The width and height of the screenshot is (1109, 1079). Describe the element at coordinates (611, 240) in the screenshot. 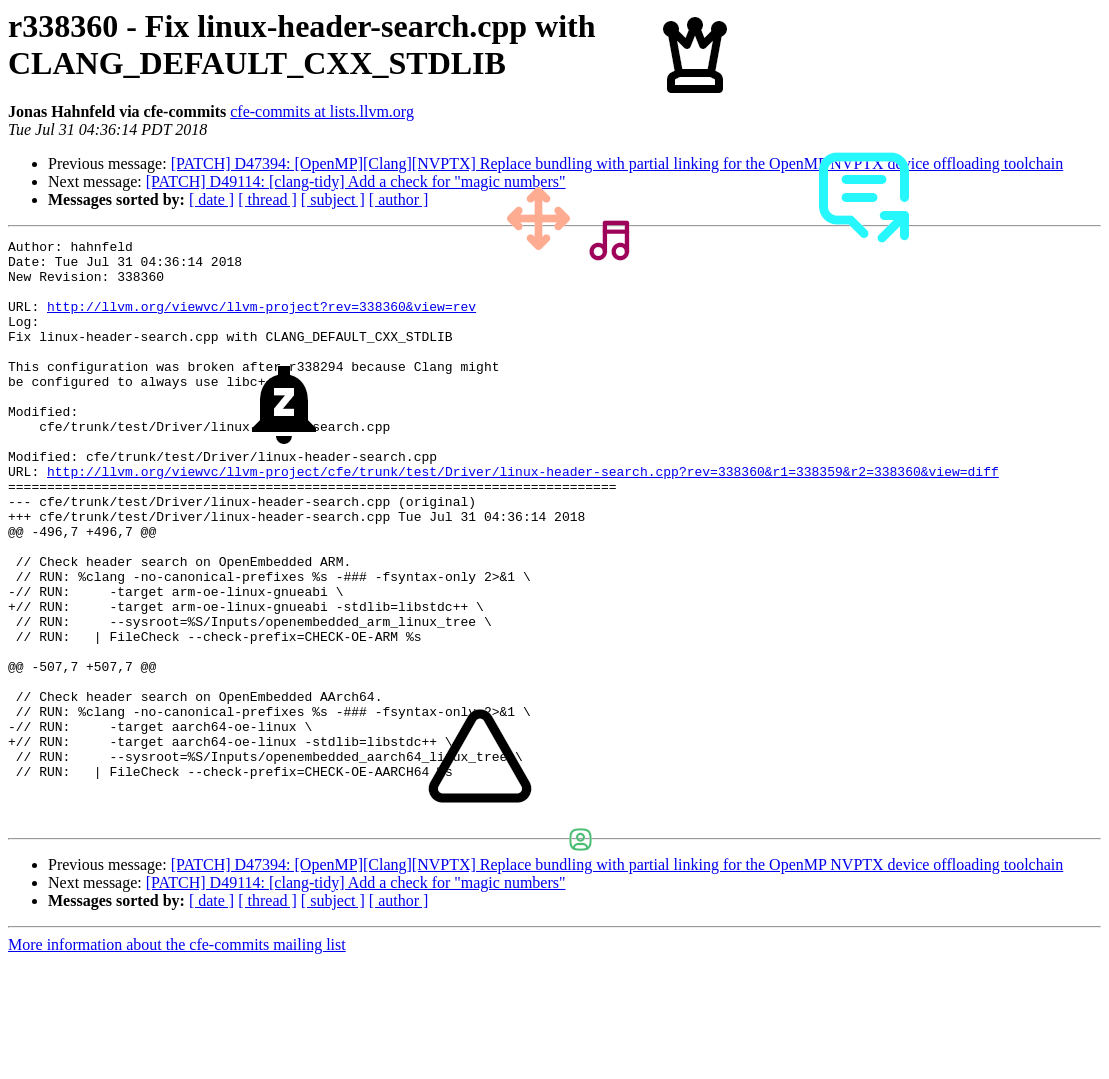

I see `access music library or player` at that location.